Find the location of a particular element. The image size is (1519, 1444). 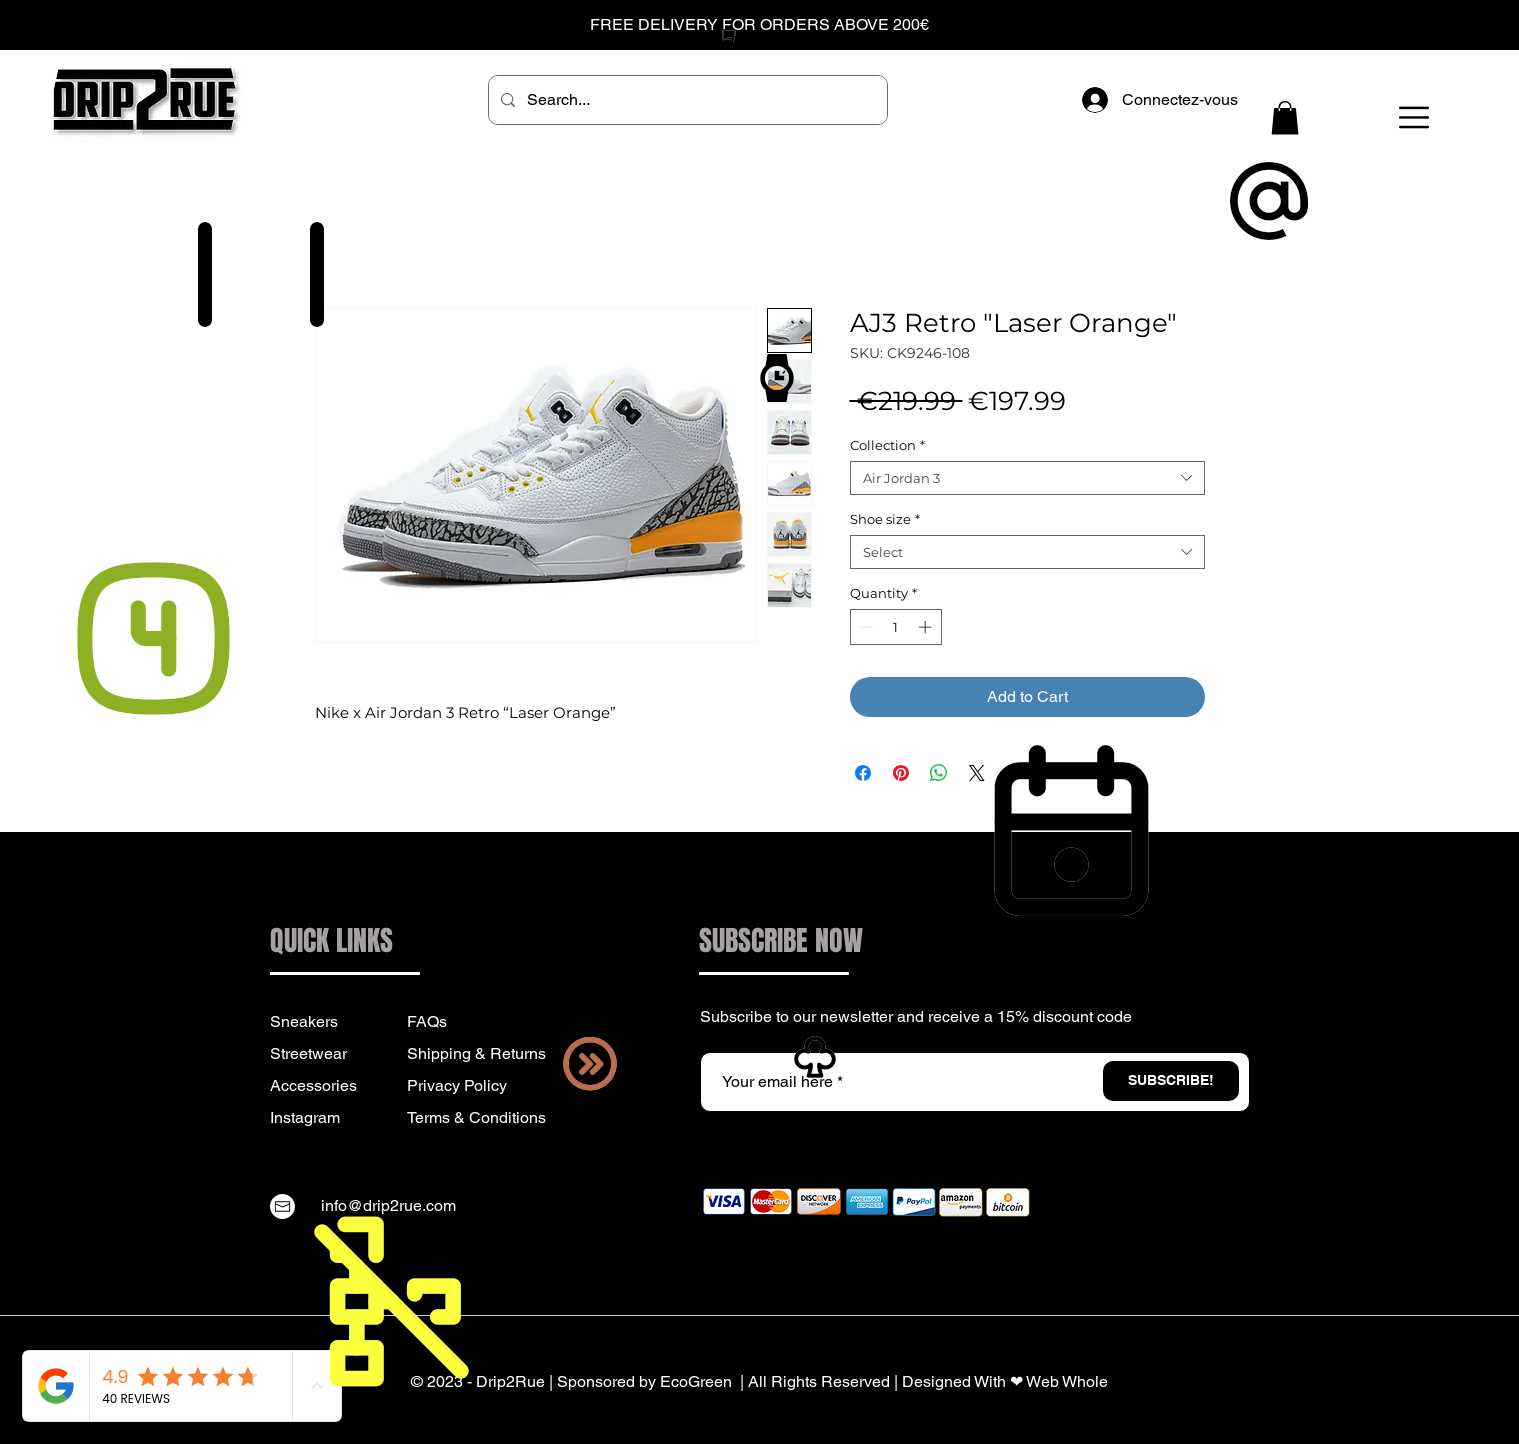

mention a user in a post or comment is located at coordinates (1269, 201).